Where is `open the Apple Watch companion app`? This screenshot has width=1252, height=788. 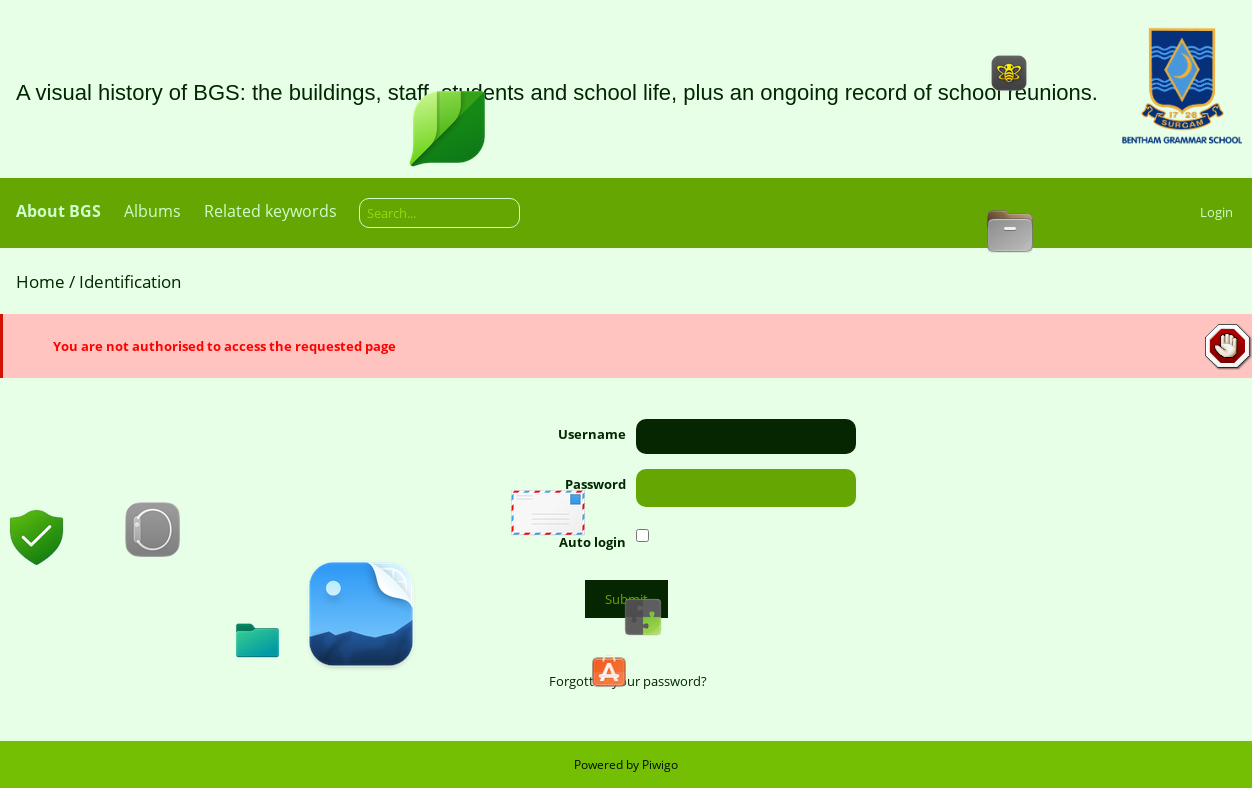
open the Apple Watch companion app is located at coordinates (152, 529).